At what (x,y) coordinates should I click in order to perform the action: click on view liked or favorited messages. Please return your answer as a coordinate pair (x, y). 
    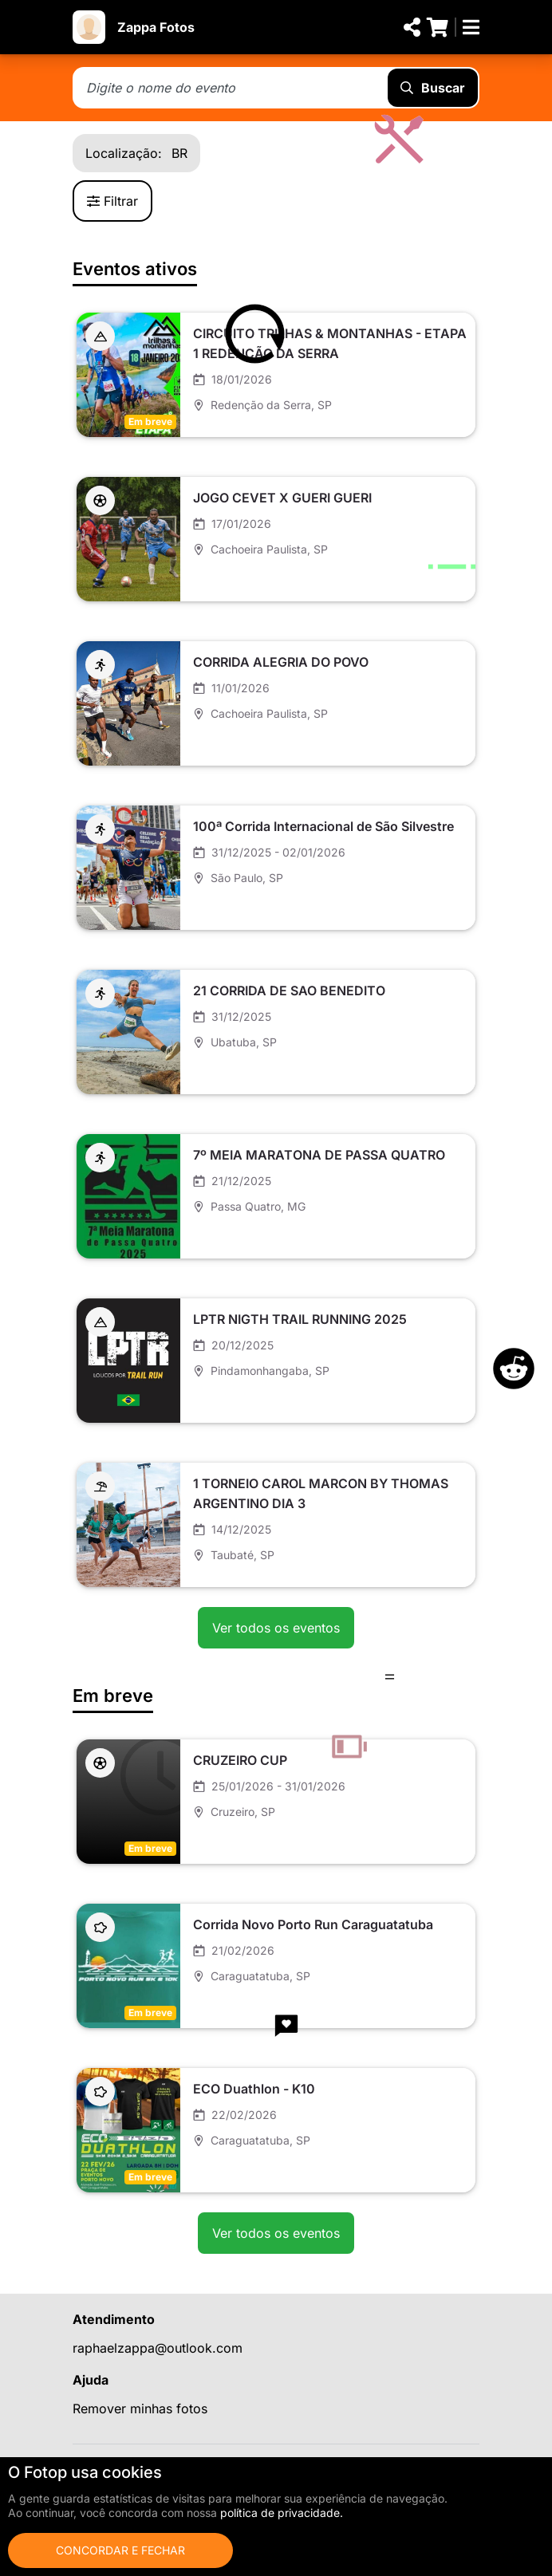
    Looking at the image, I should click on (286, 2025).